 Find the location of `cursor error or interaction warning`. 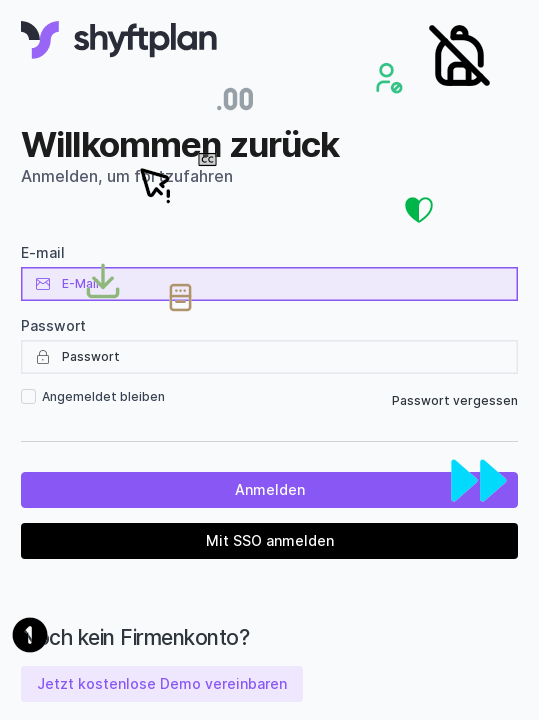

cursor error or interaction warning is located at coordinates (156, 184).